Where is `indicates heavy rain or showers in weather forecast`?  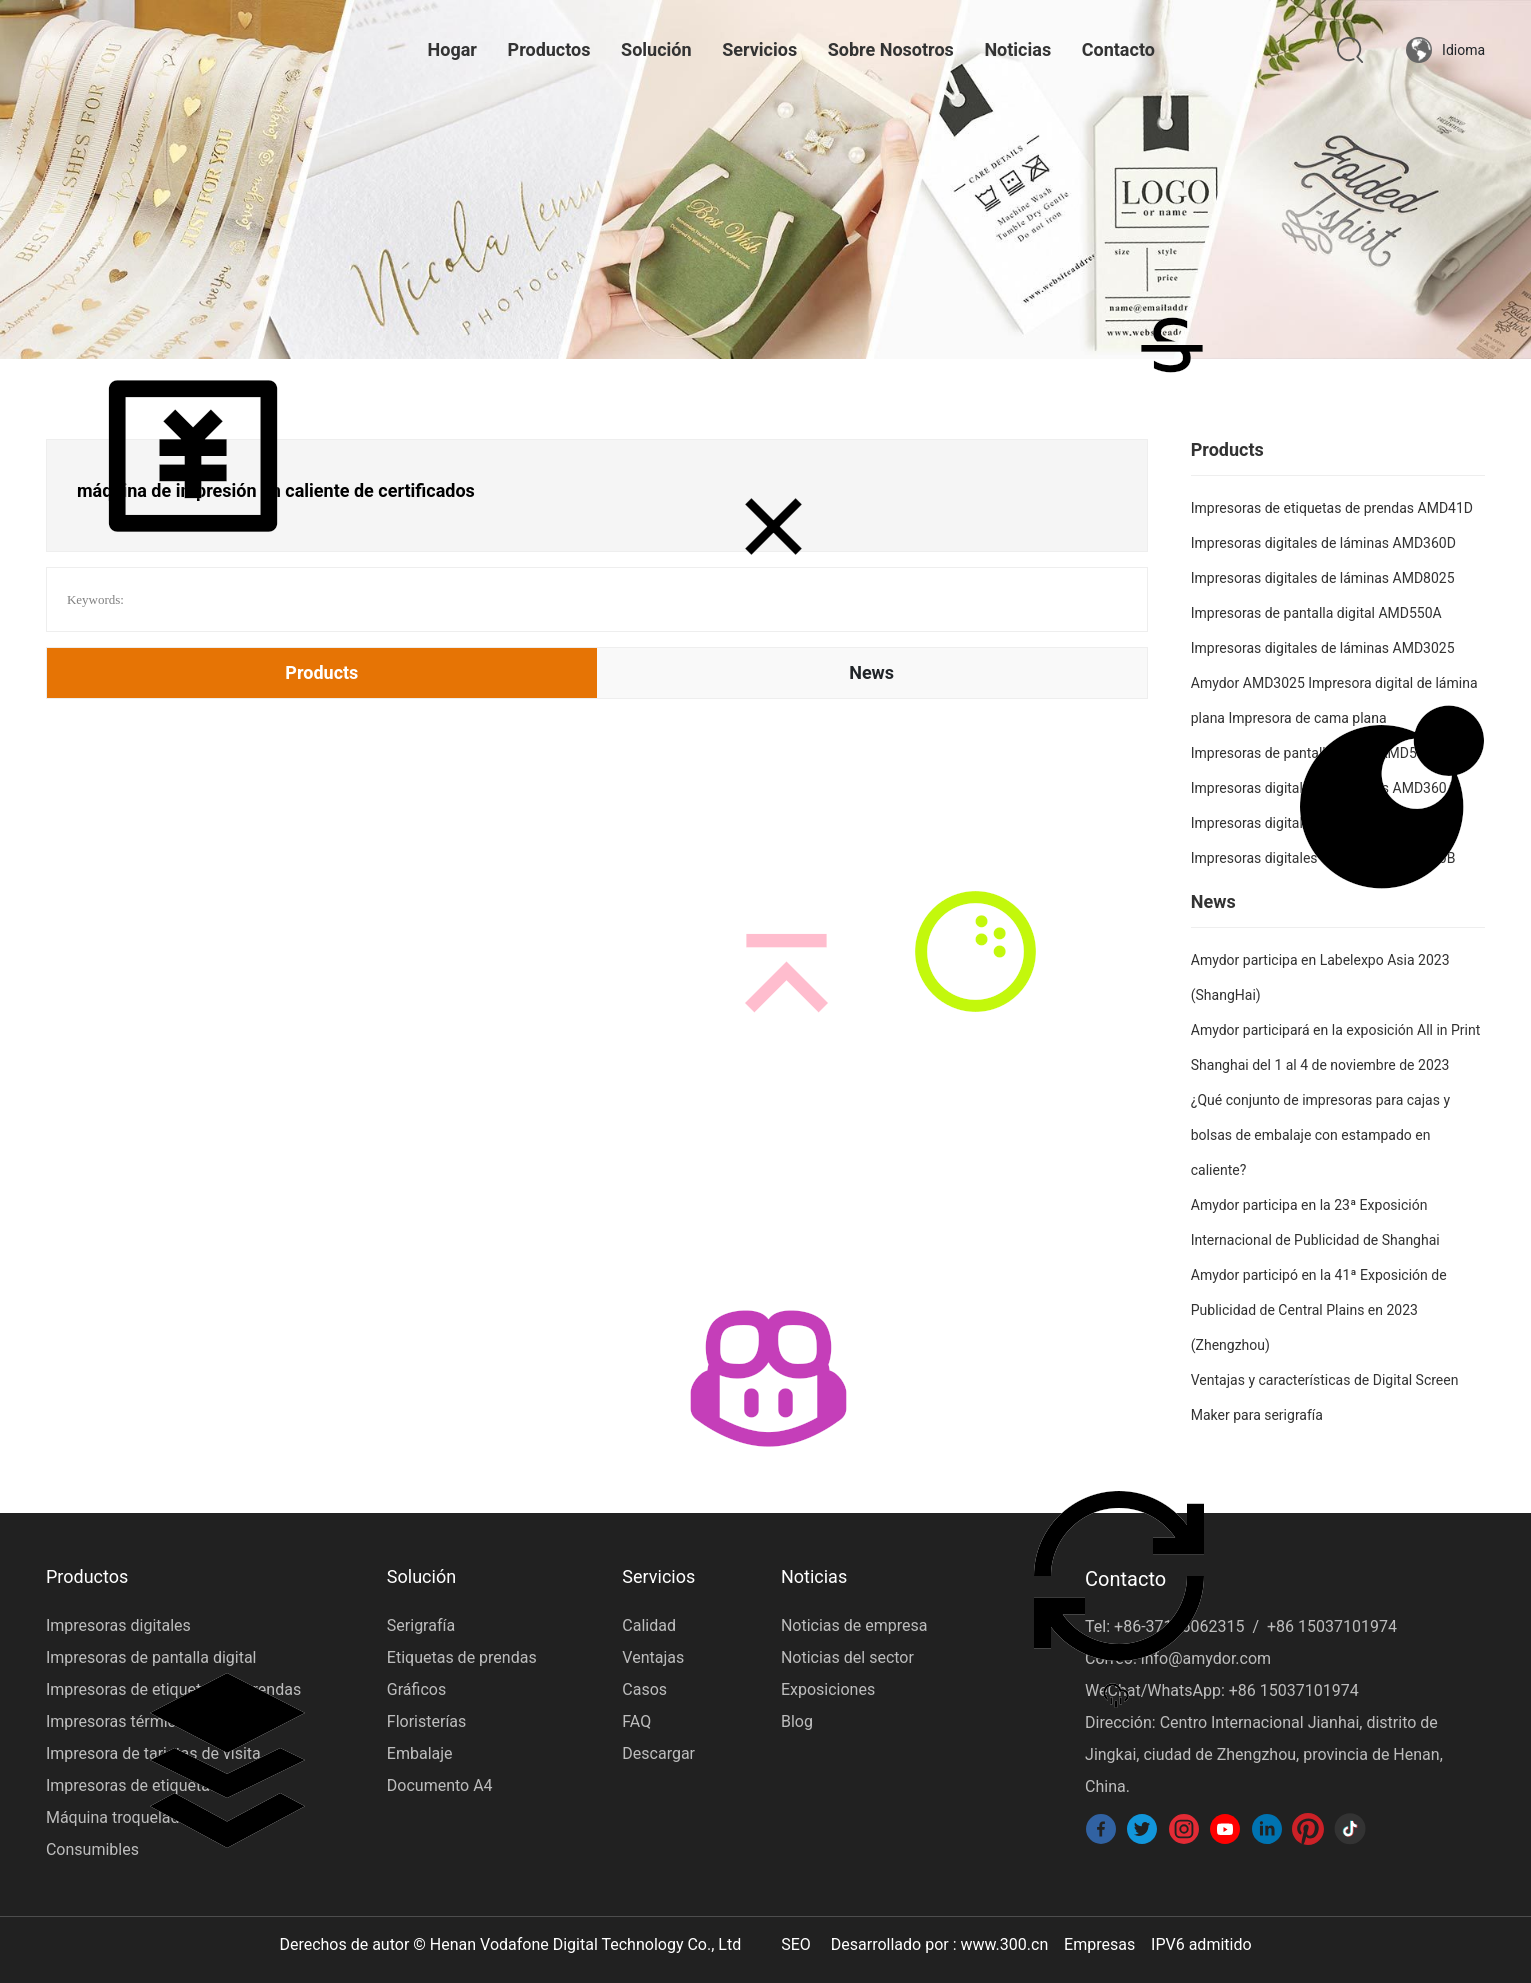
indicates heavy rain or showers in weather forecast is located at coordinates (1116, 1695).